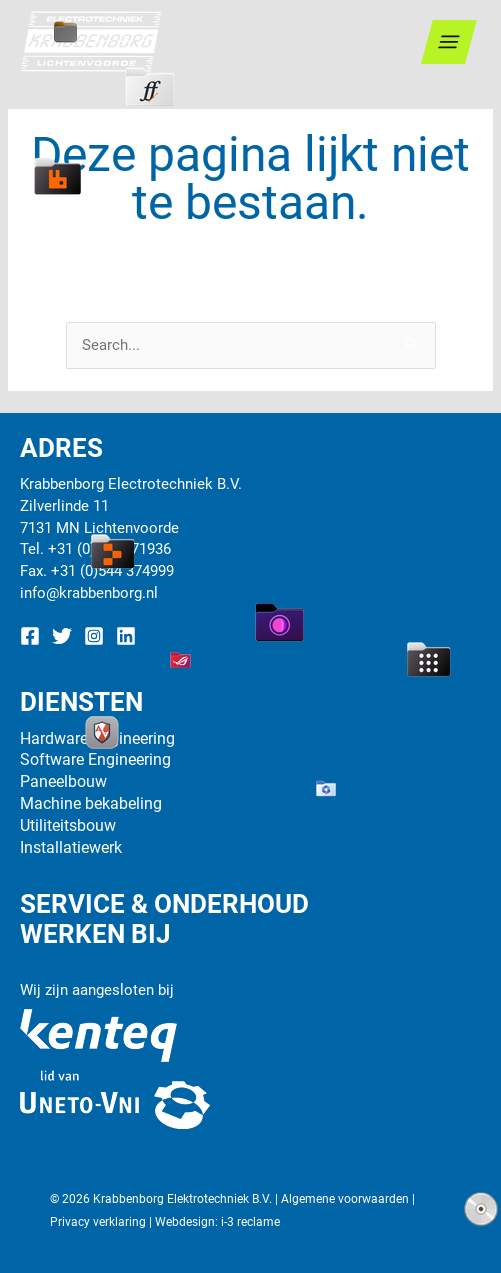 The width and height of the screenshot is (501, 1273). What do you see at coordinates (180, 660) in the screenshot?
I see `open ASUS Republic of Gamers files folder` at bounding box center [180, 660].